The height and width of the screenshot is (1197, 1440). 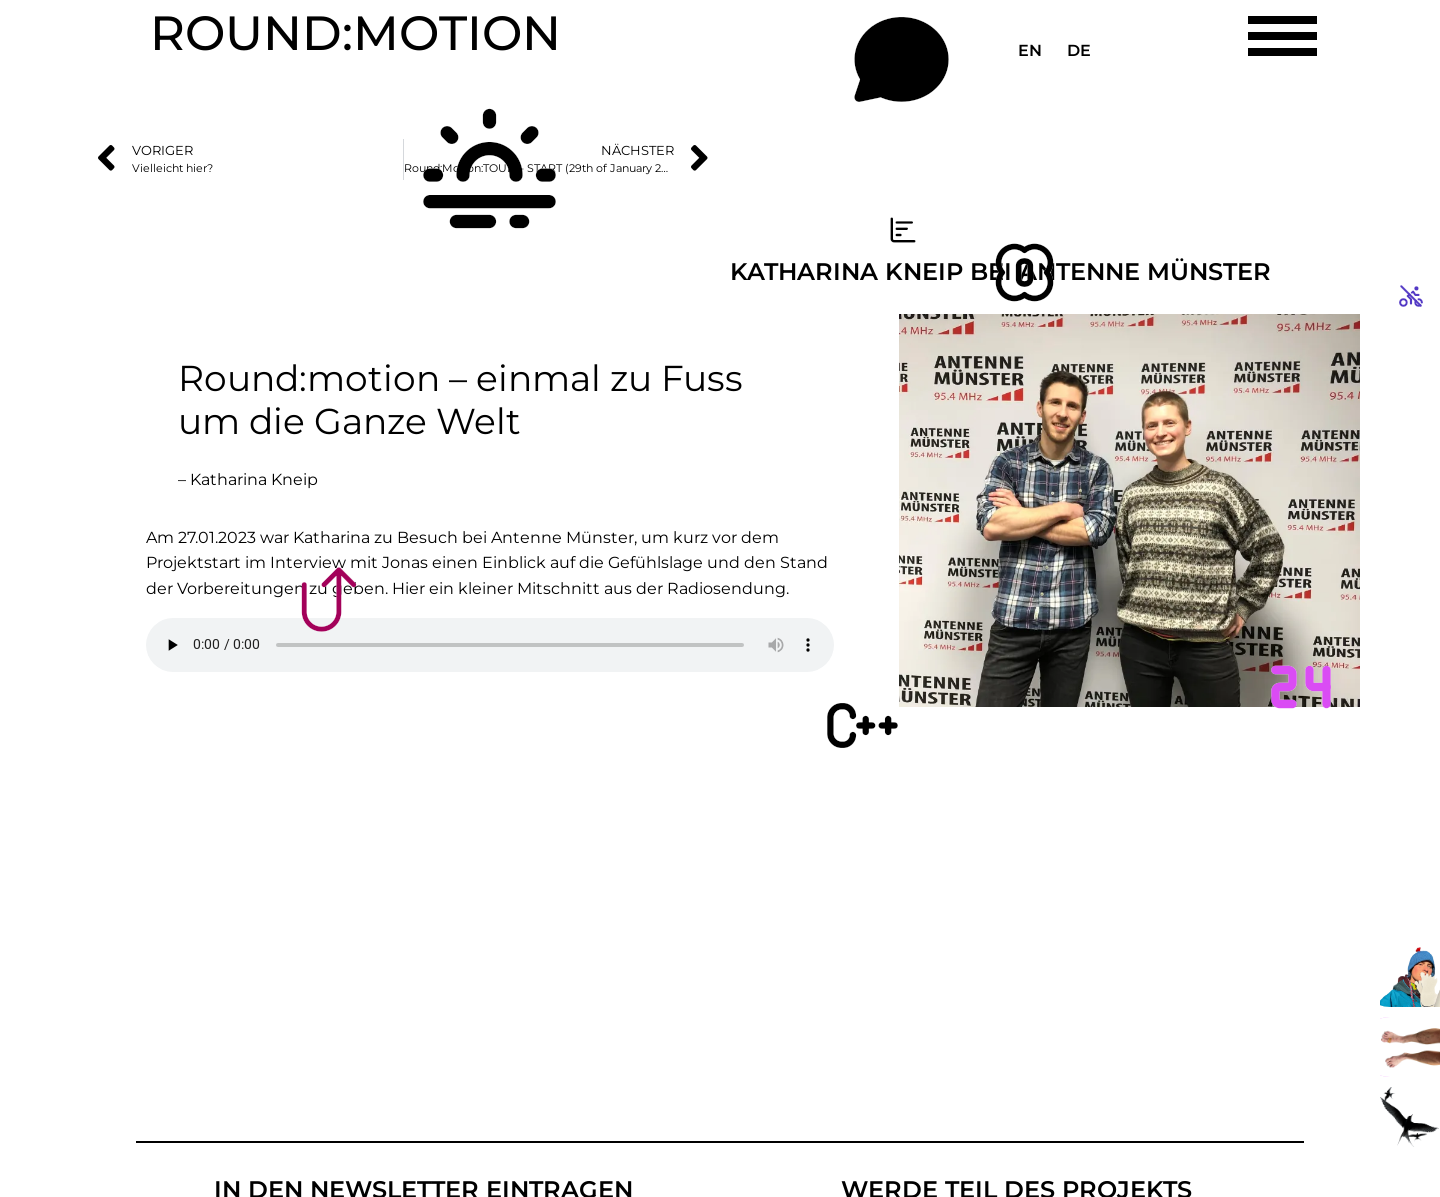 What do you see at coordinates (901, 59) in the screenshot?
I see `open messaging or chat` at bounding box center [901, 59].